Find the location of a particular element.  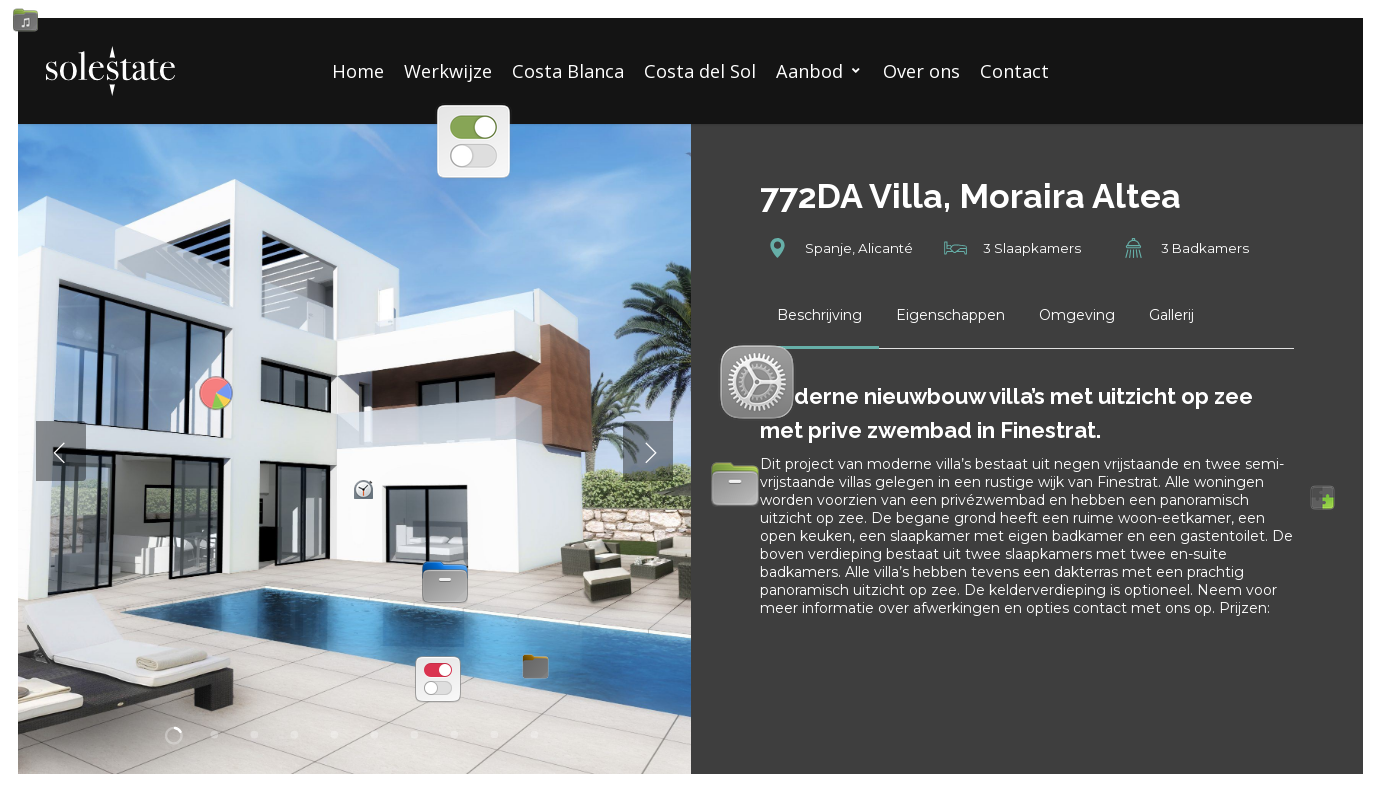

open system settings or preferences is located at coordinates (438, 679).